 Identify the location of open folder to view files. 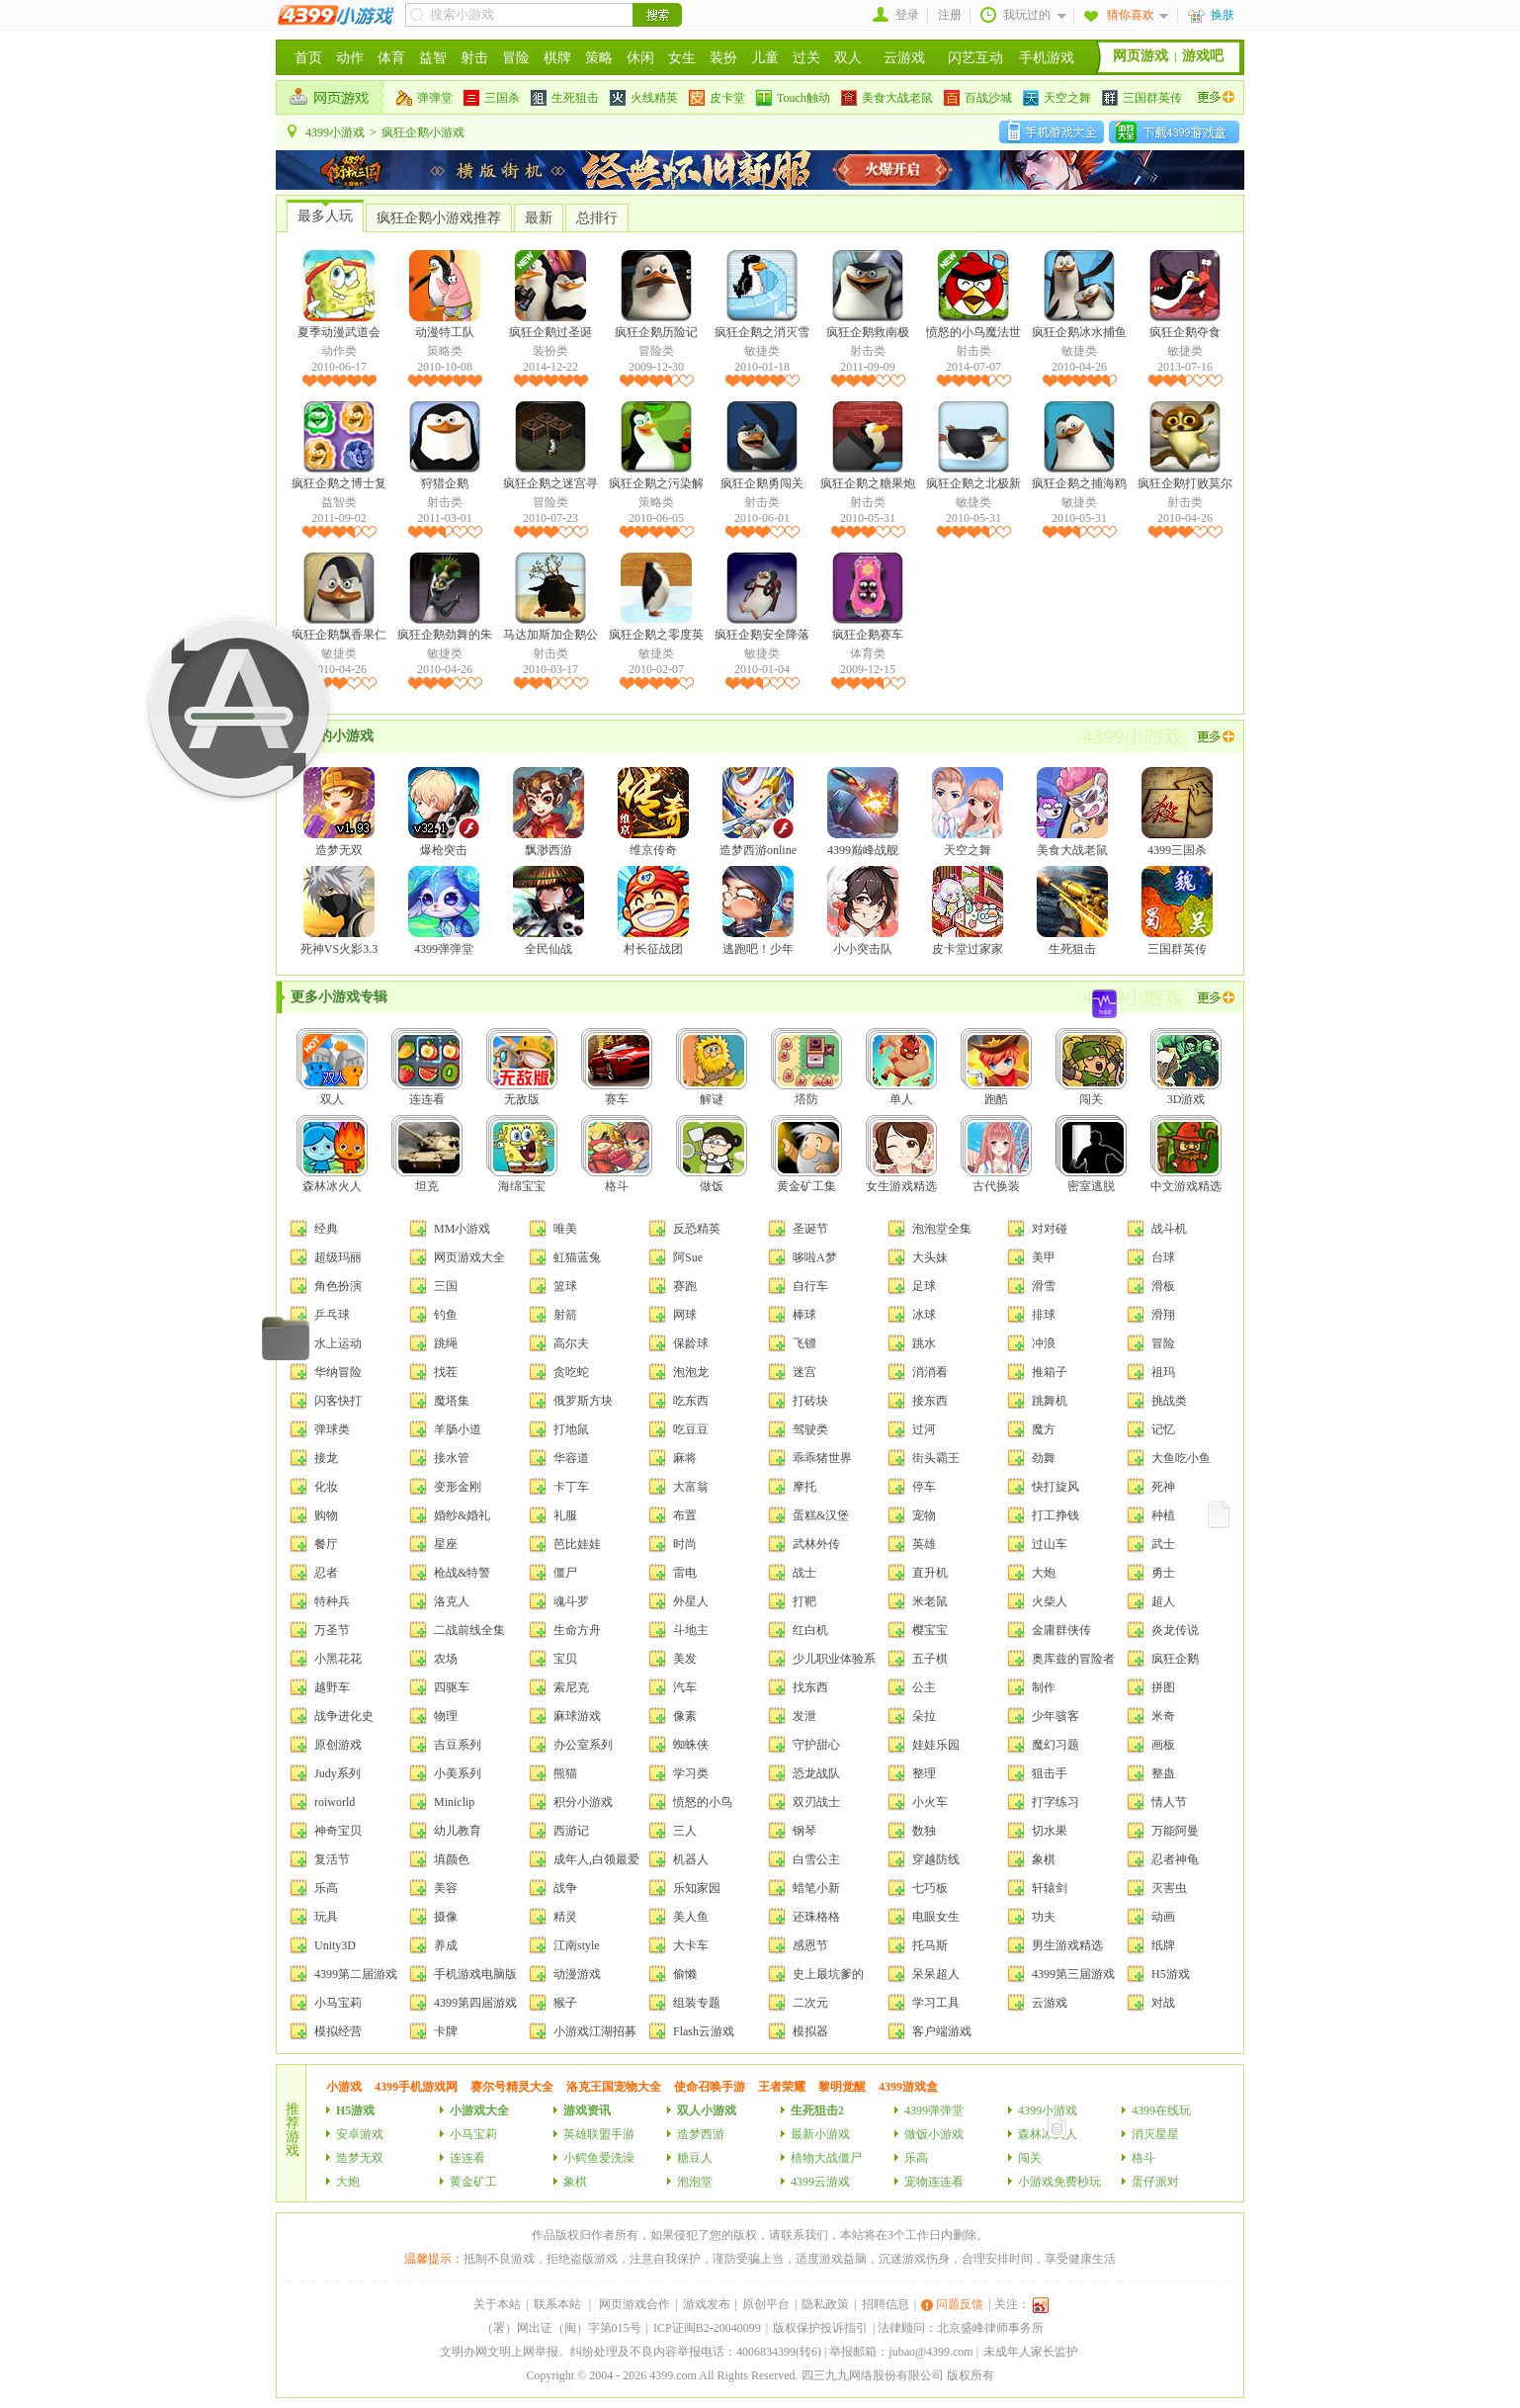
(286, 1338).